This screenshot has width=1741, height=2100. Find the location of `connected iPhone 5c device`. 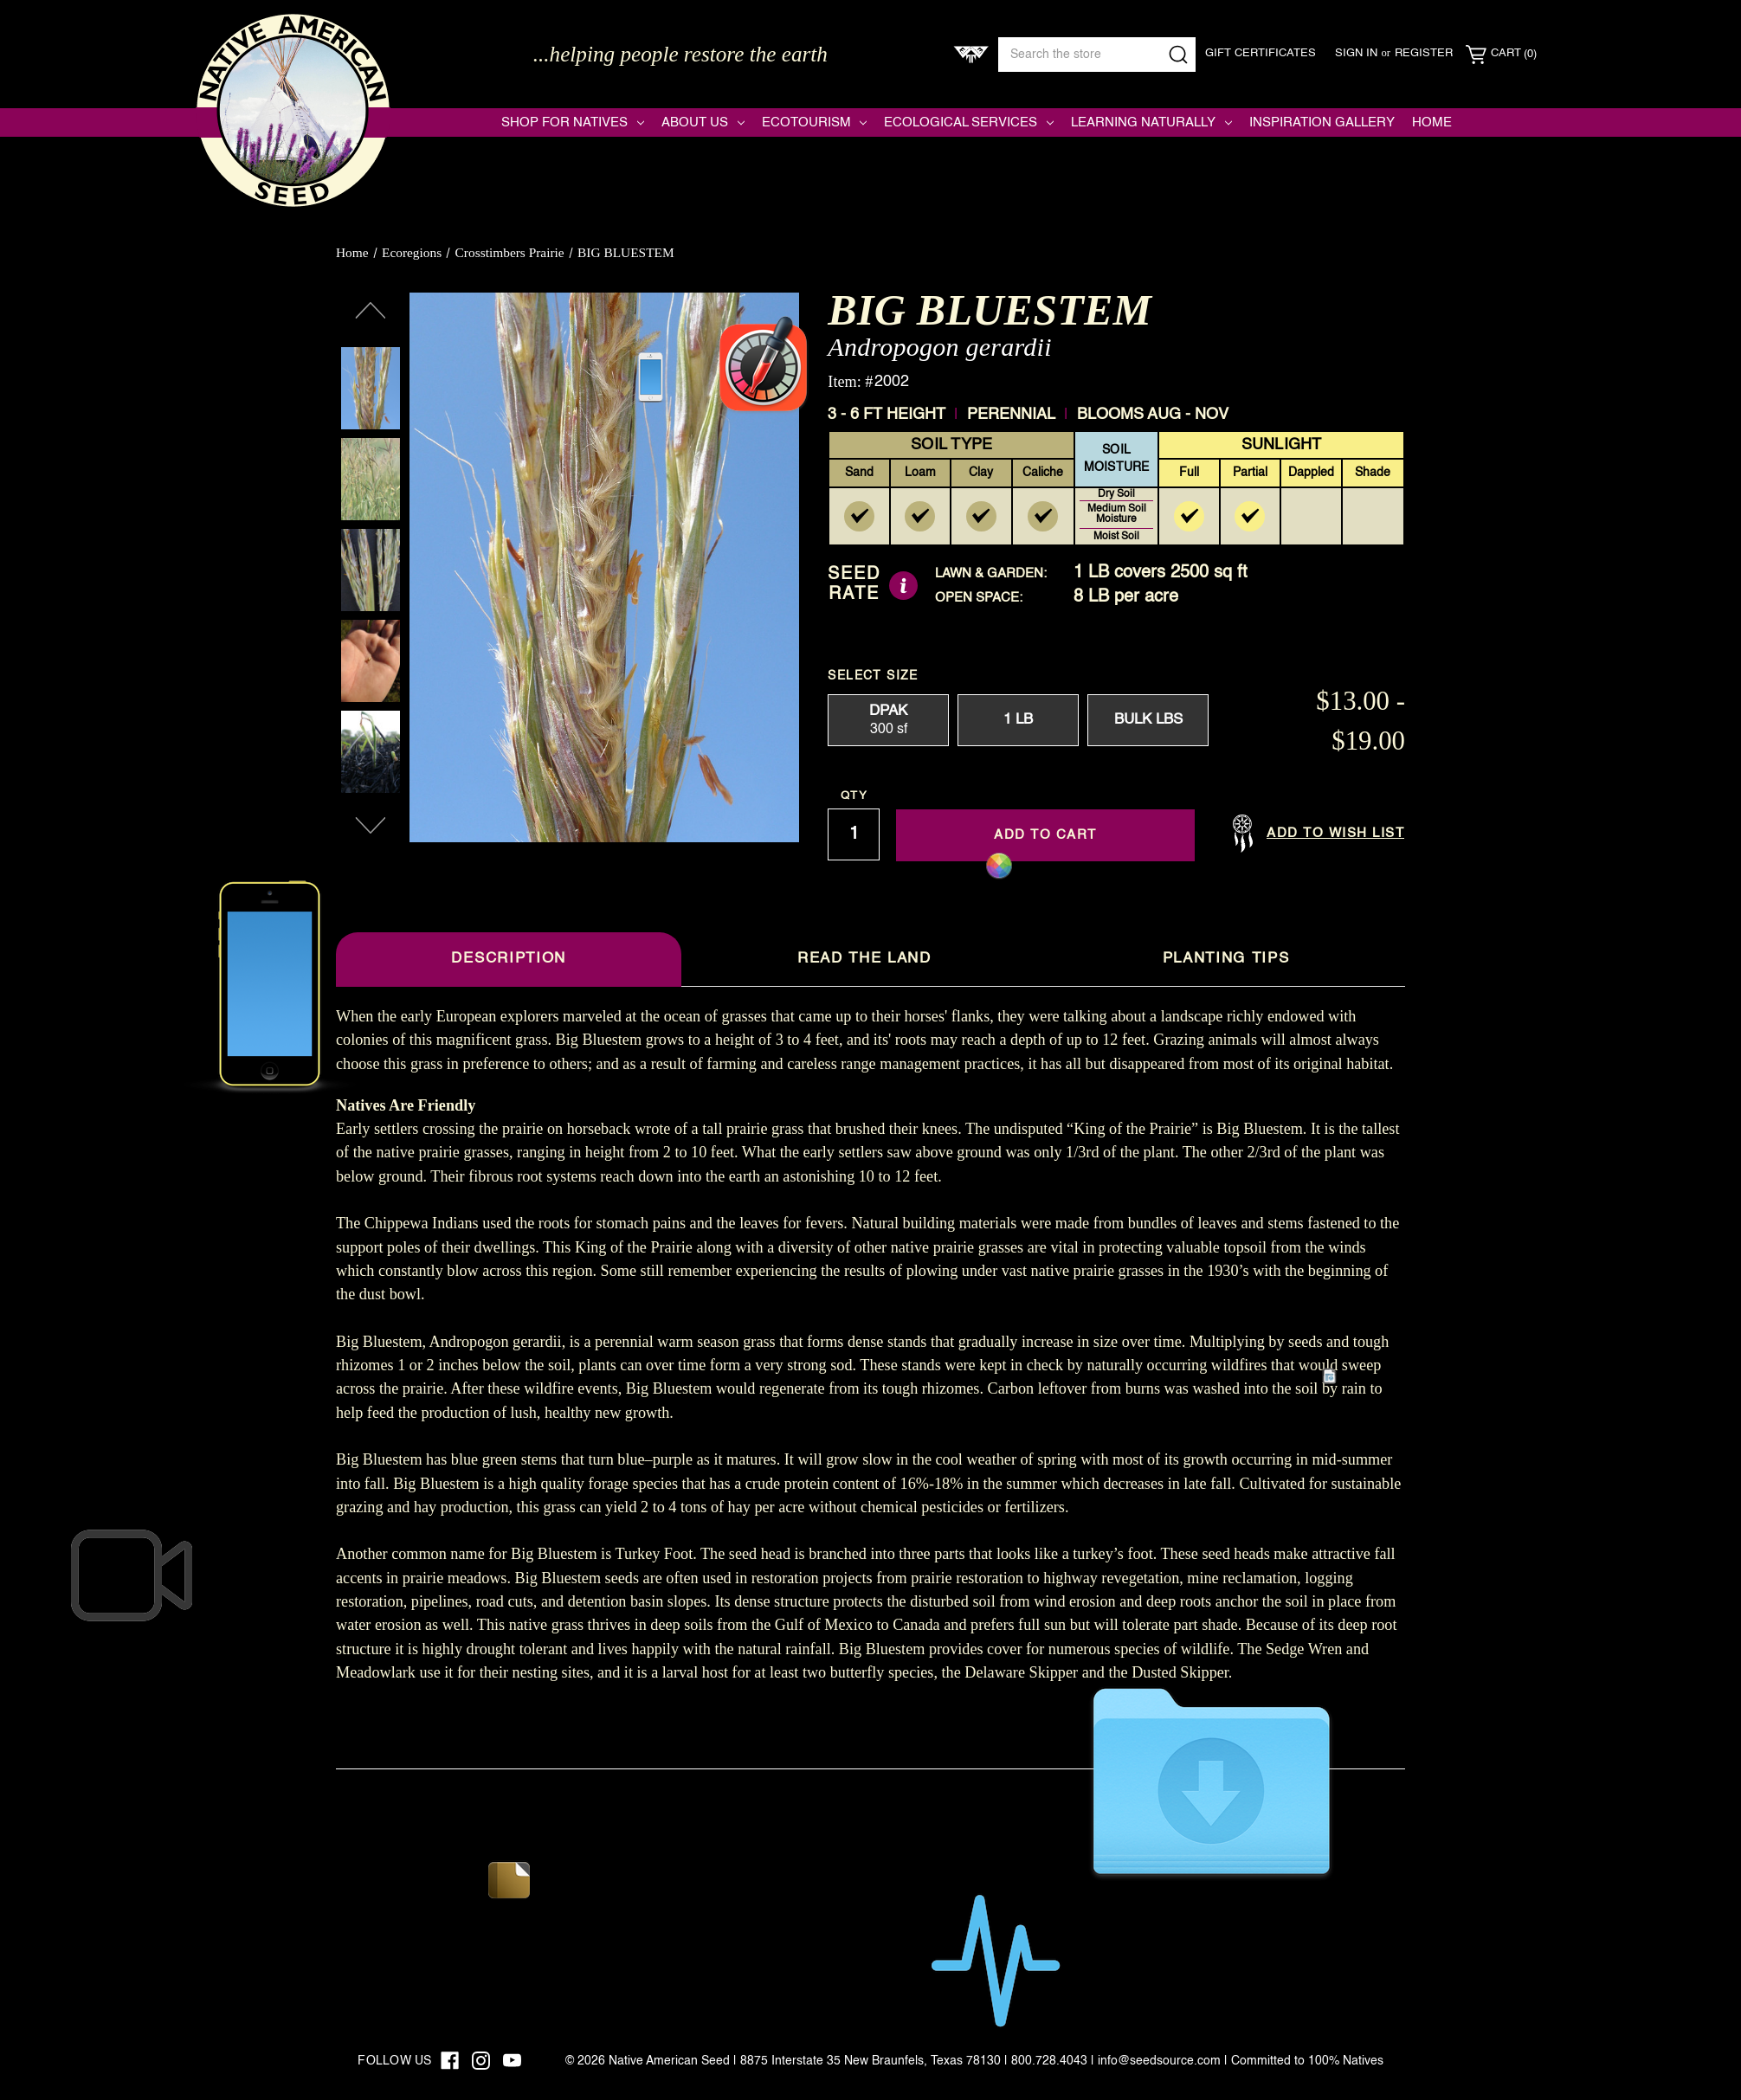

connected iPhone 5c device is located at coordinates (269, 987).